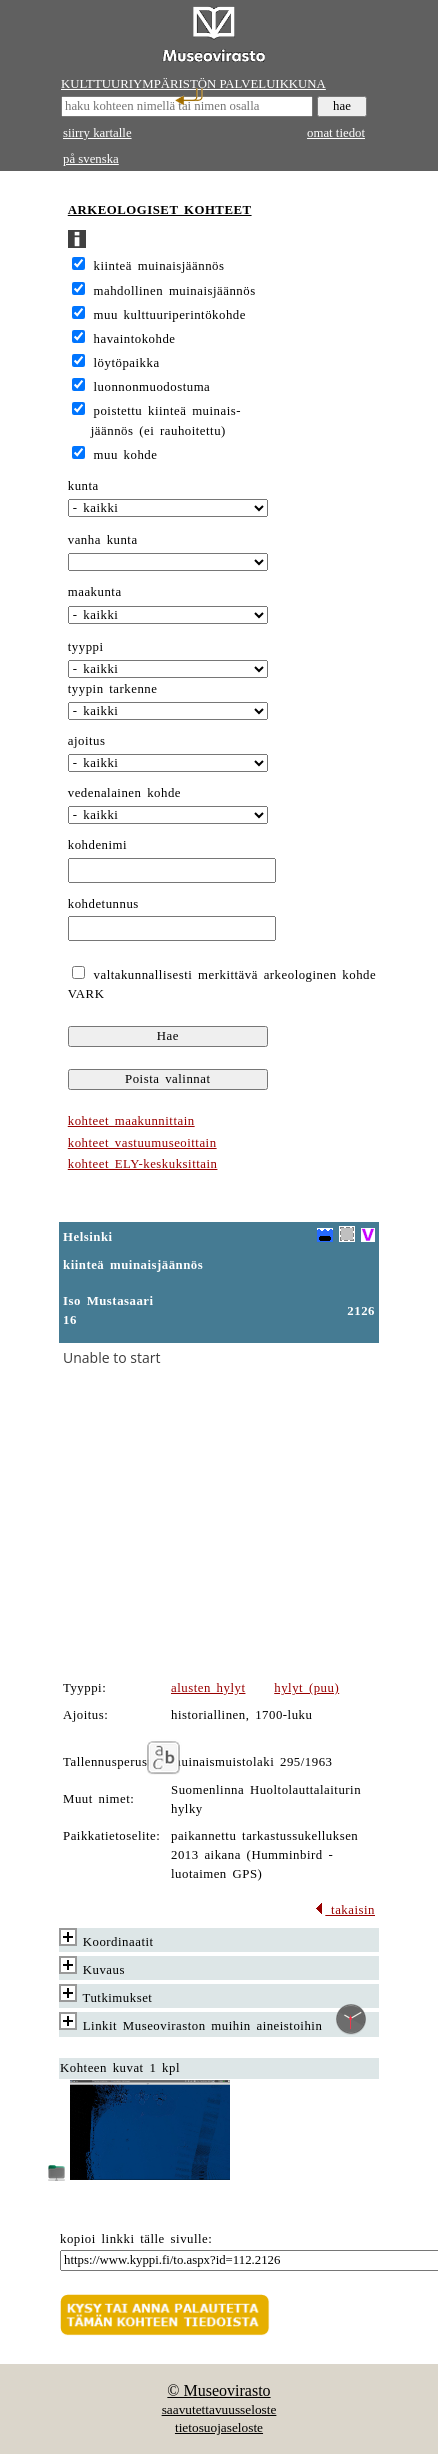 The width and height of the screenshot is (438, 2454). Describe the element at coordinates (163, 1757) in the screenshot. I see `open the font viewer application` at that location.